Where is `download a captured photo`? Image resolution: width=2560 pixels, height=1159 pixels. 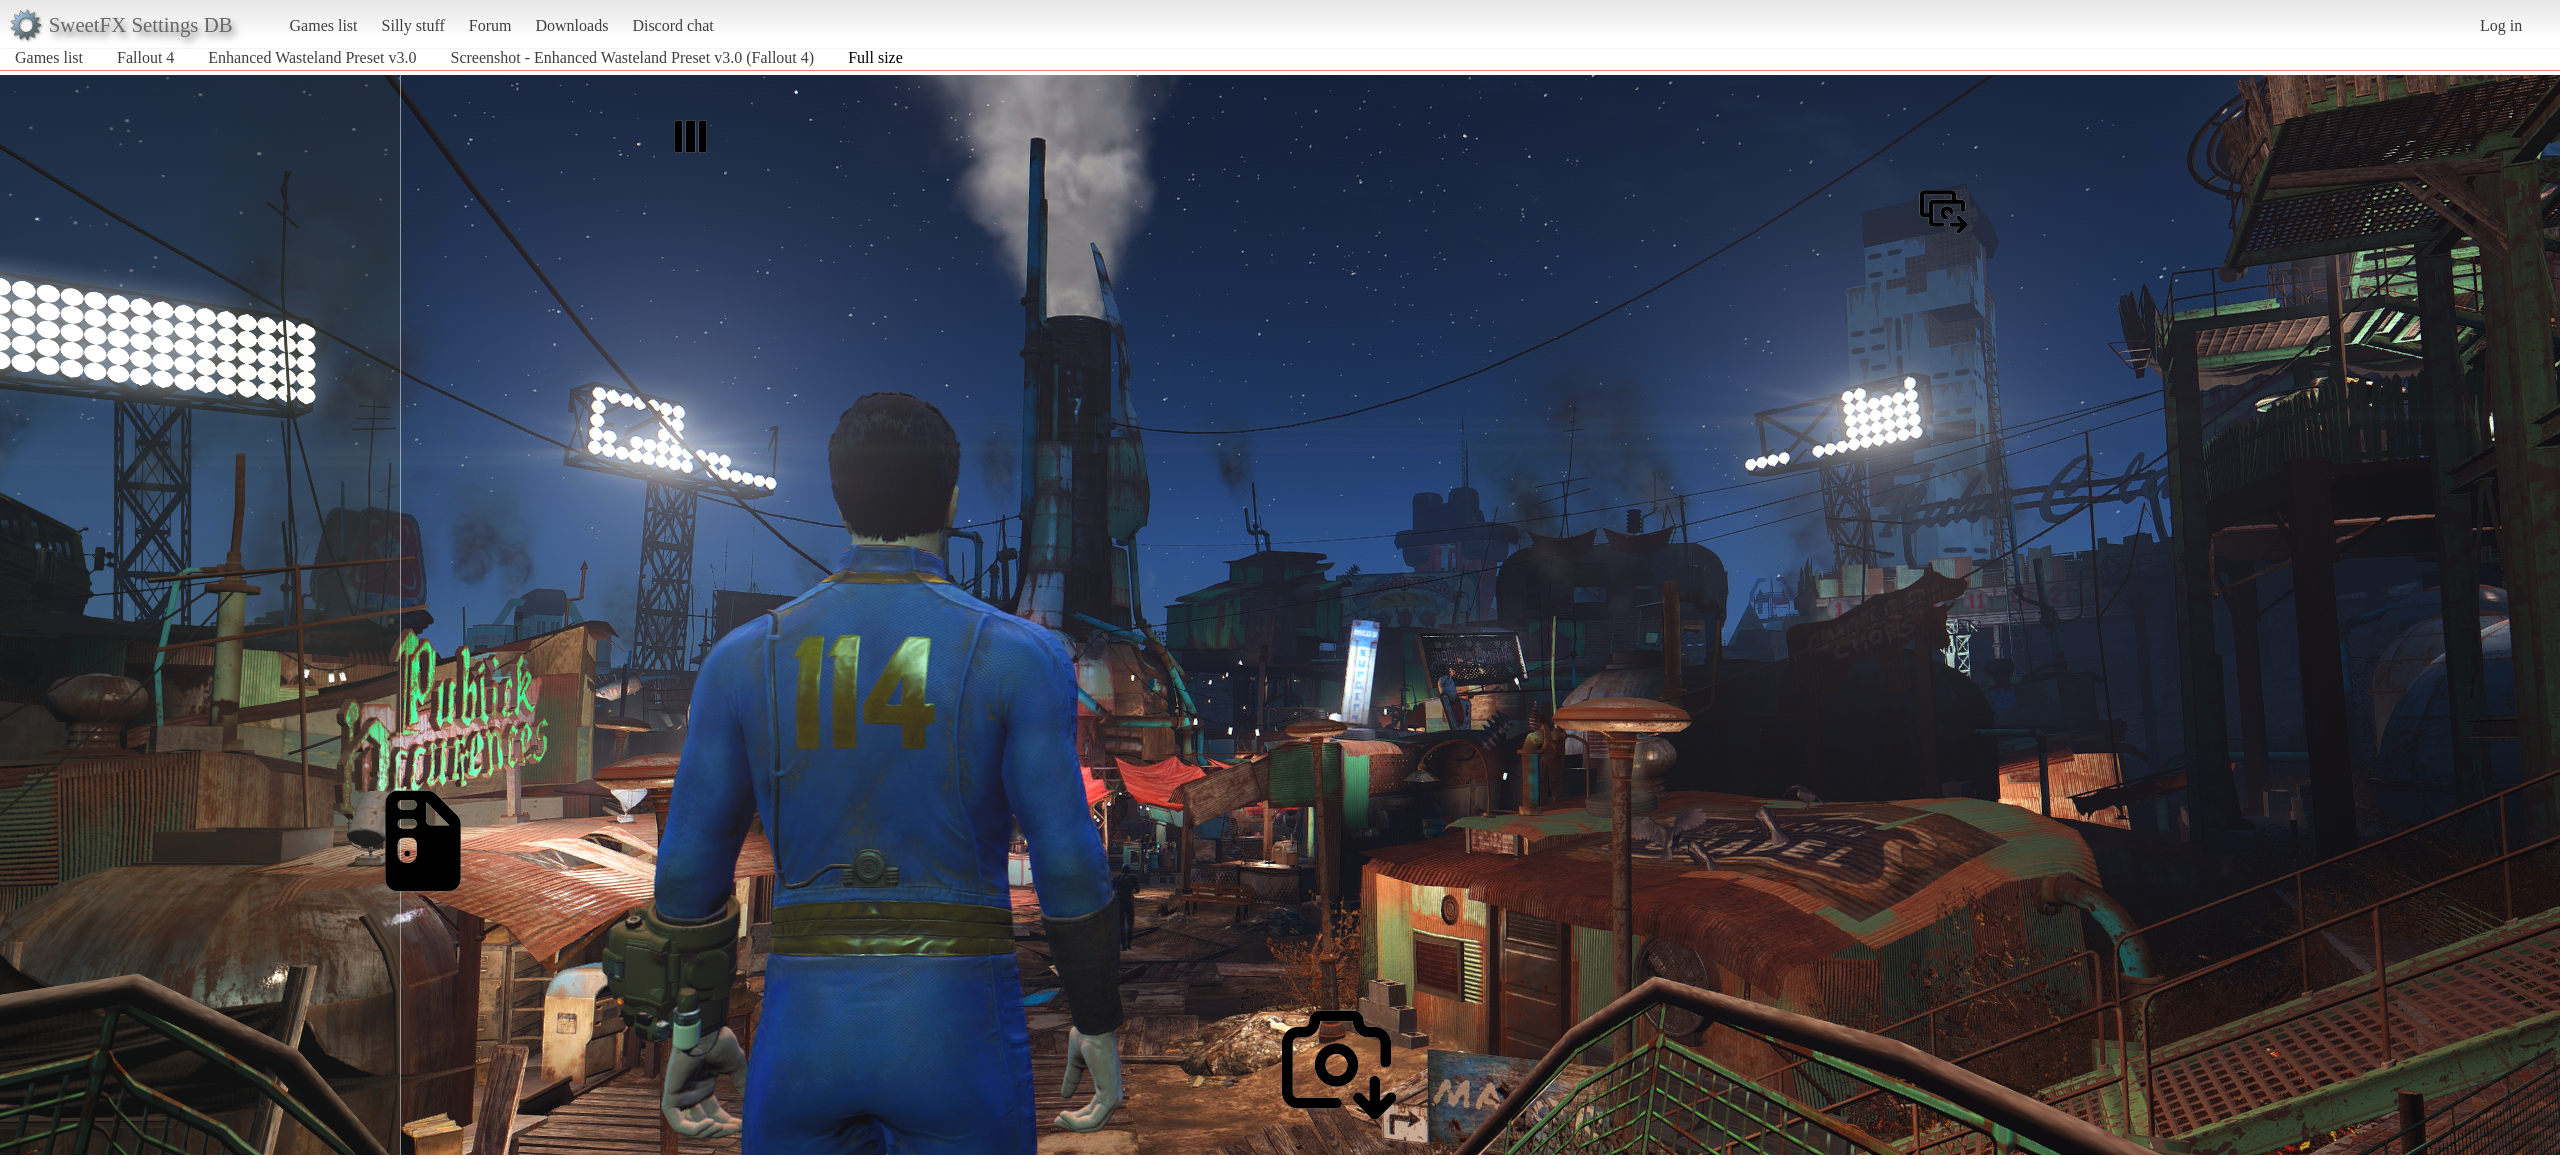
download a captured photo is located at coordinates (1336, 1059).